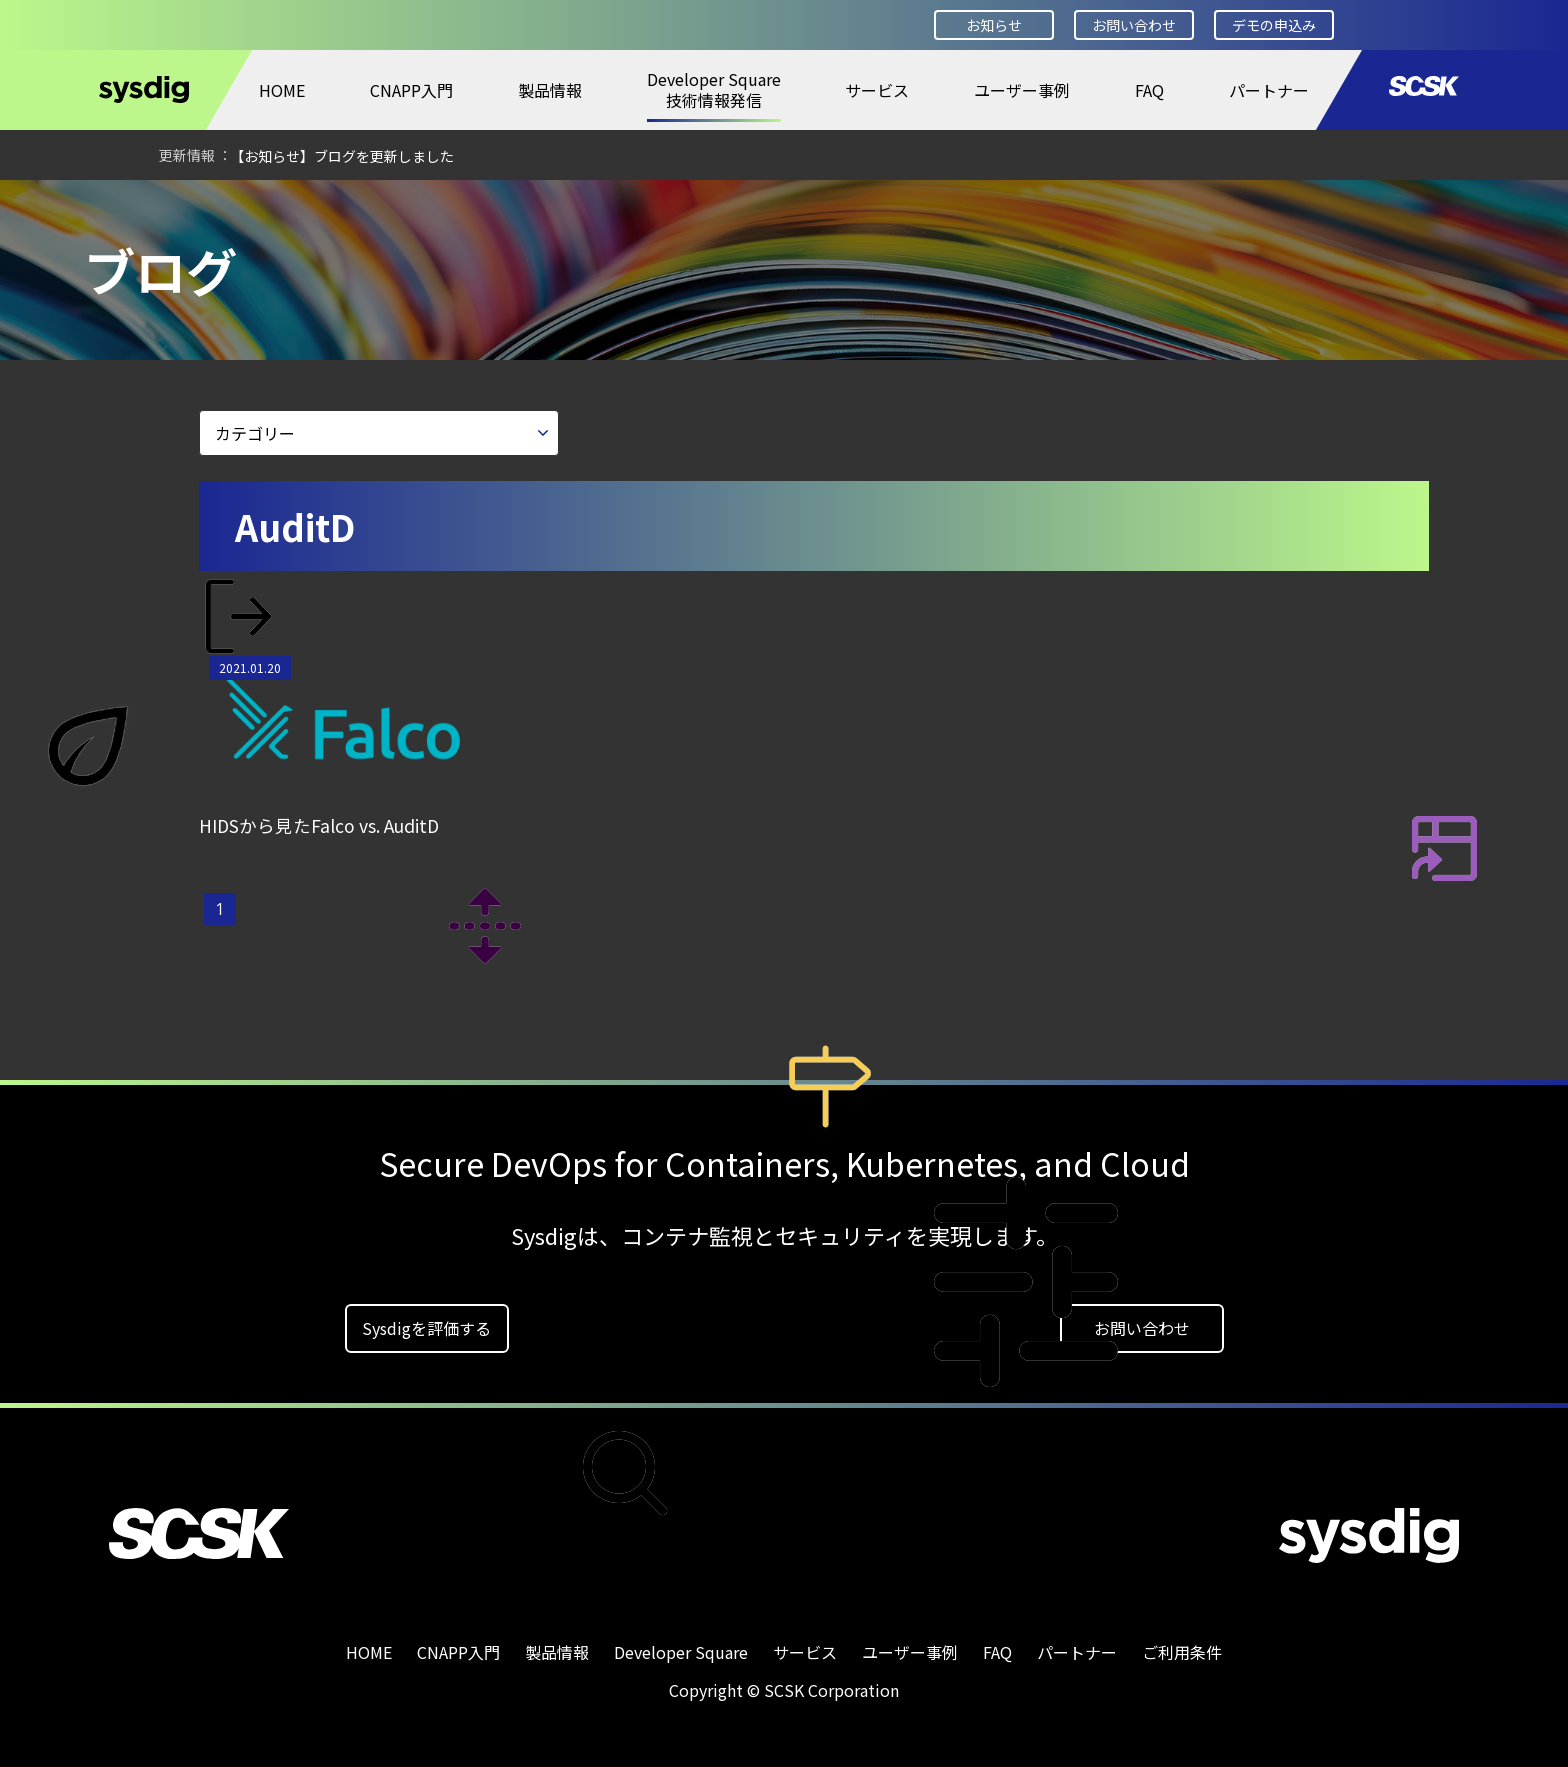 The image size is (1568, 1767). What do you see at coordinates (625, 1473) in the screenshot?
I see `search for content or items` at bounding box center [625, 1473].